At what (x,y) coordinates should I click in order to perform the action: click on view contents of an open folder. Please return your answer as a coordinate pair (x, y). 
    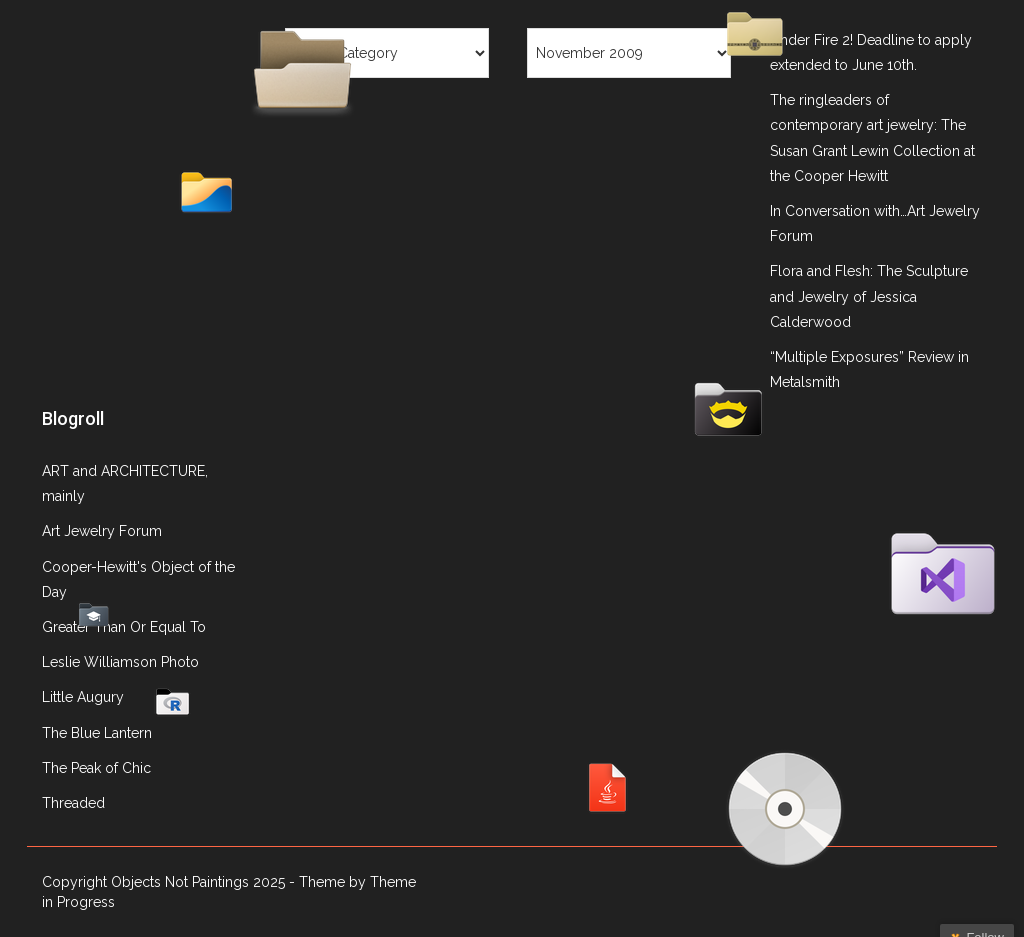
    Looking at the image, I should click on (302, 74).